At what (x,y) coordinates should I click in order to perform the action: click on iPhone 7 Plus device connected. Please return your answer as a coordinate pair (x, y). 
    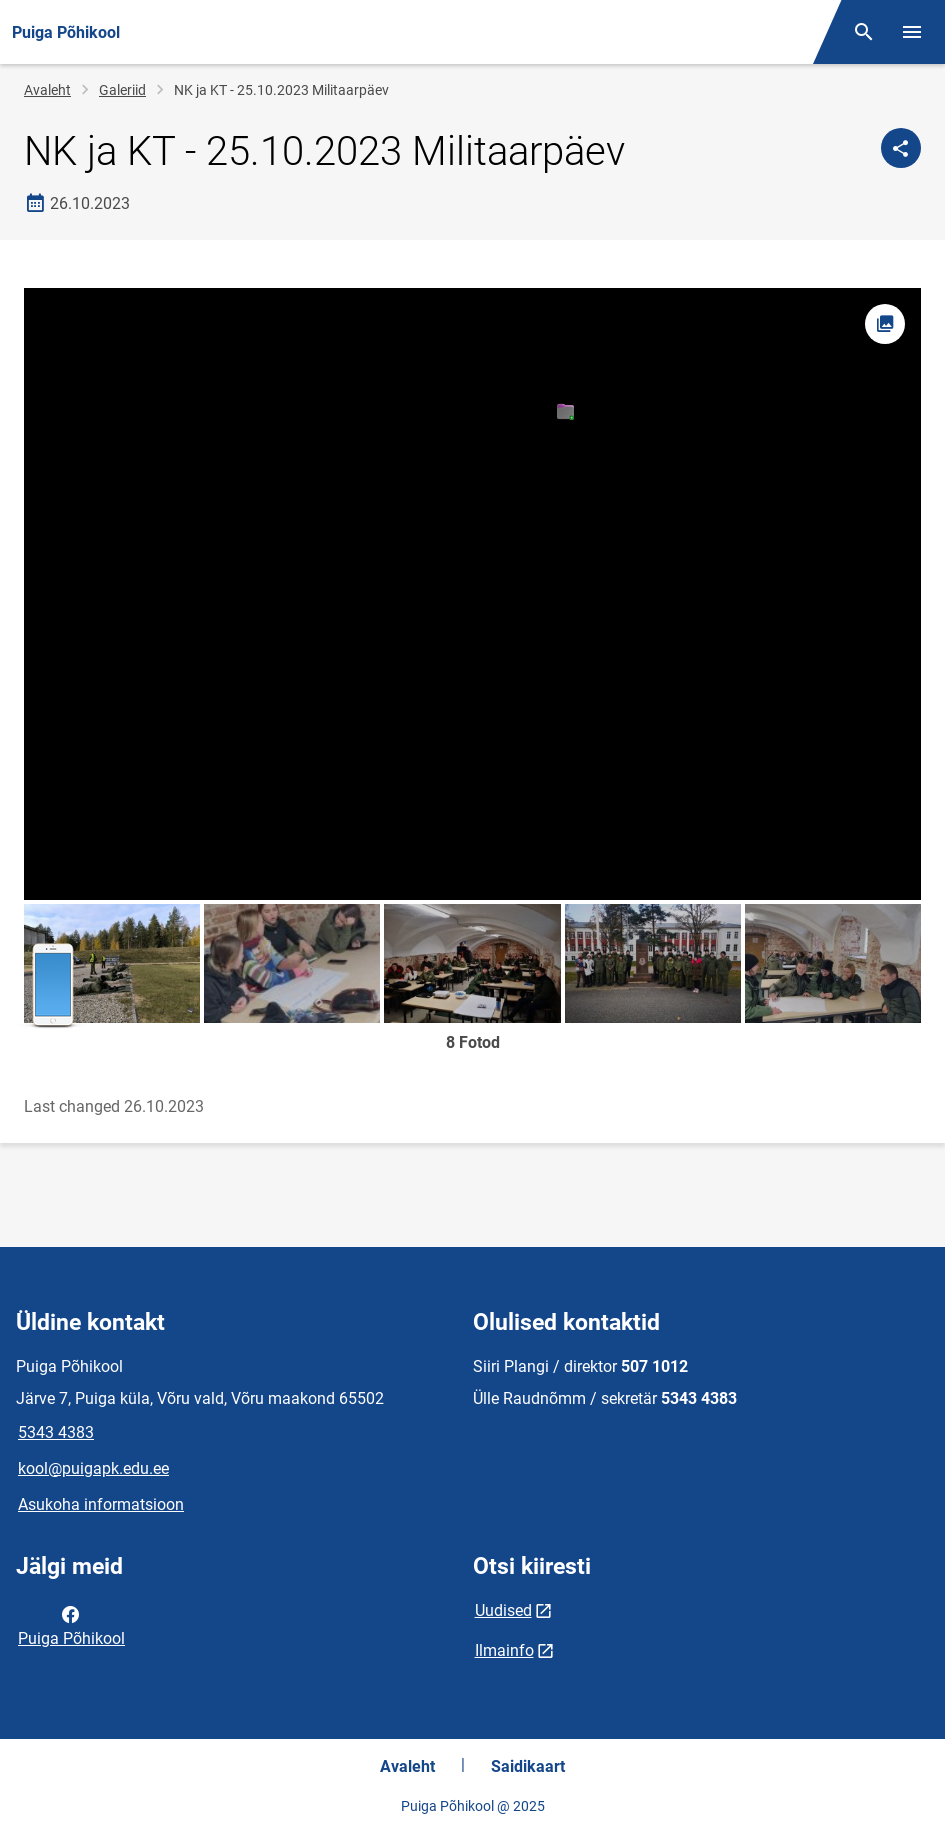
    Looking at the image, I should click on (53, 986).